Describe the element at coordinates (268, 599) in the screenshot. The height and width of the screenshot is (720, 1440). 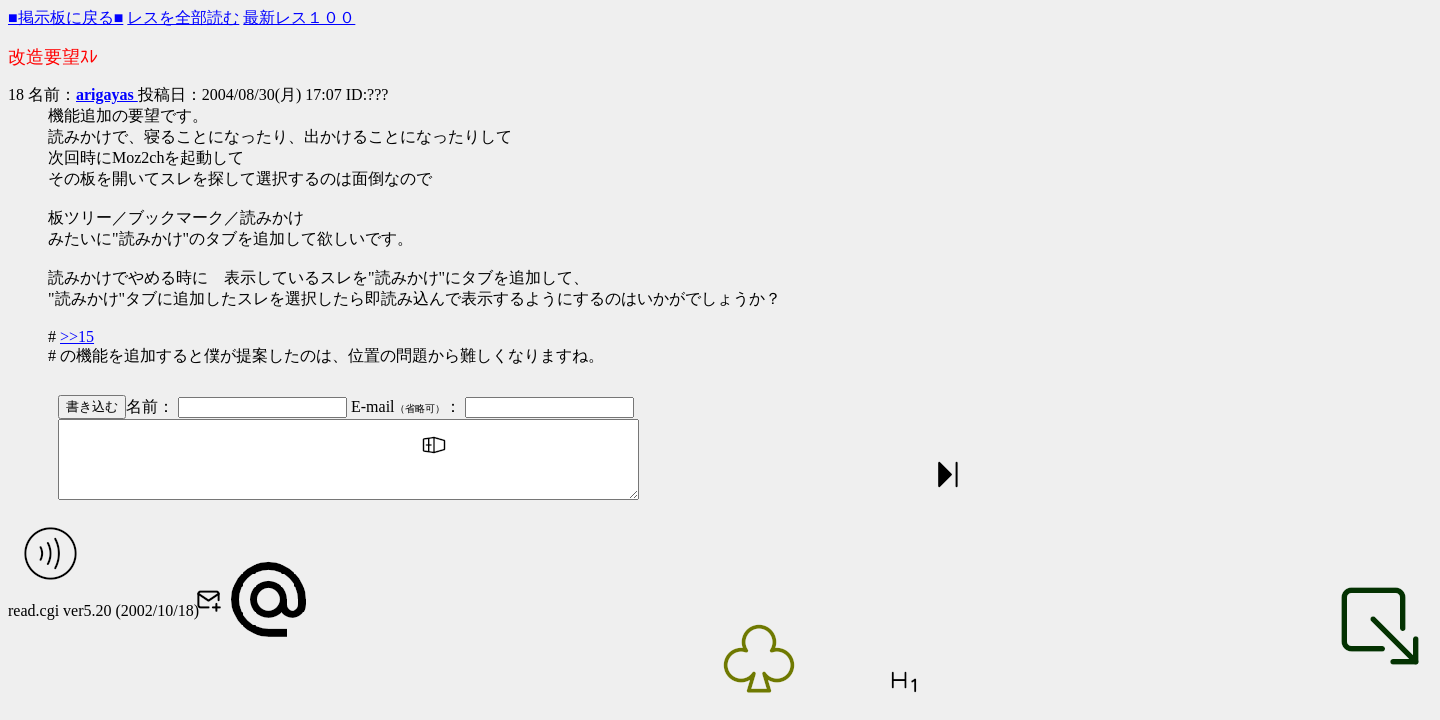
I see `enter or view email address` at that location.